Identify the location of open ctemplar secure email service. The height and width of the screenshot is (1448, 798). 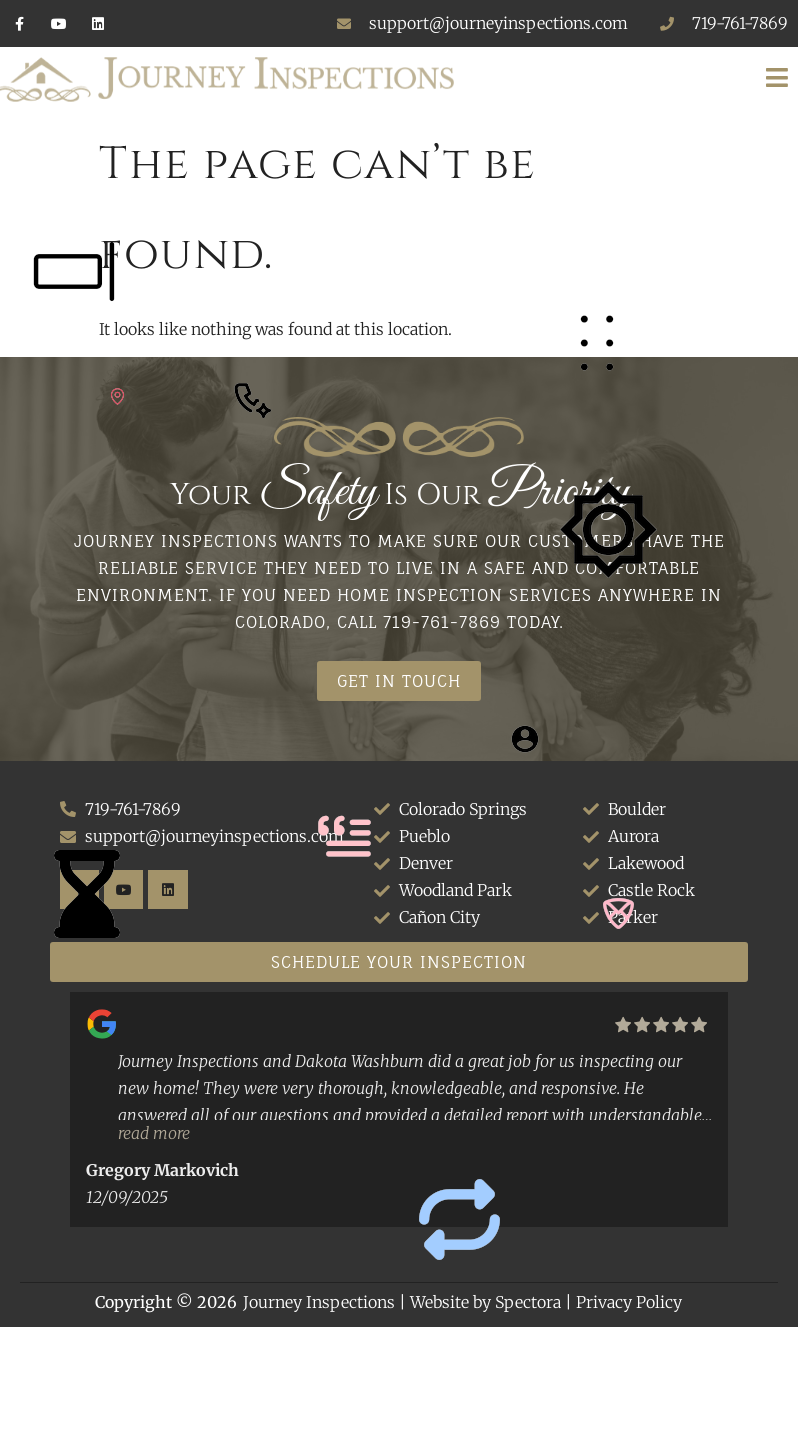
(618, 913).